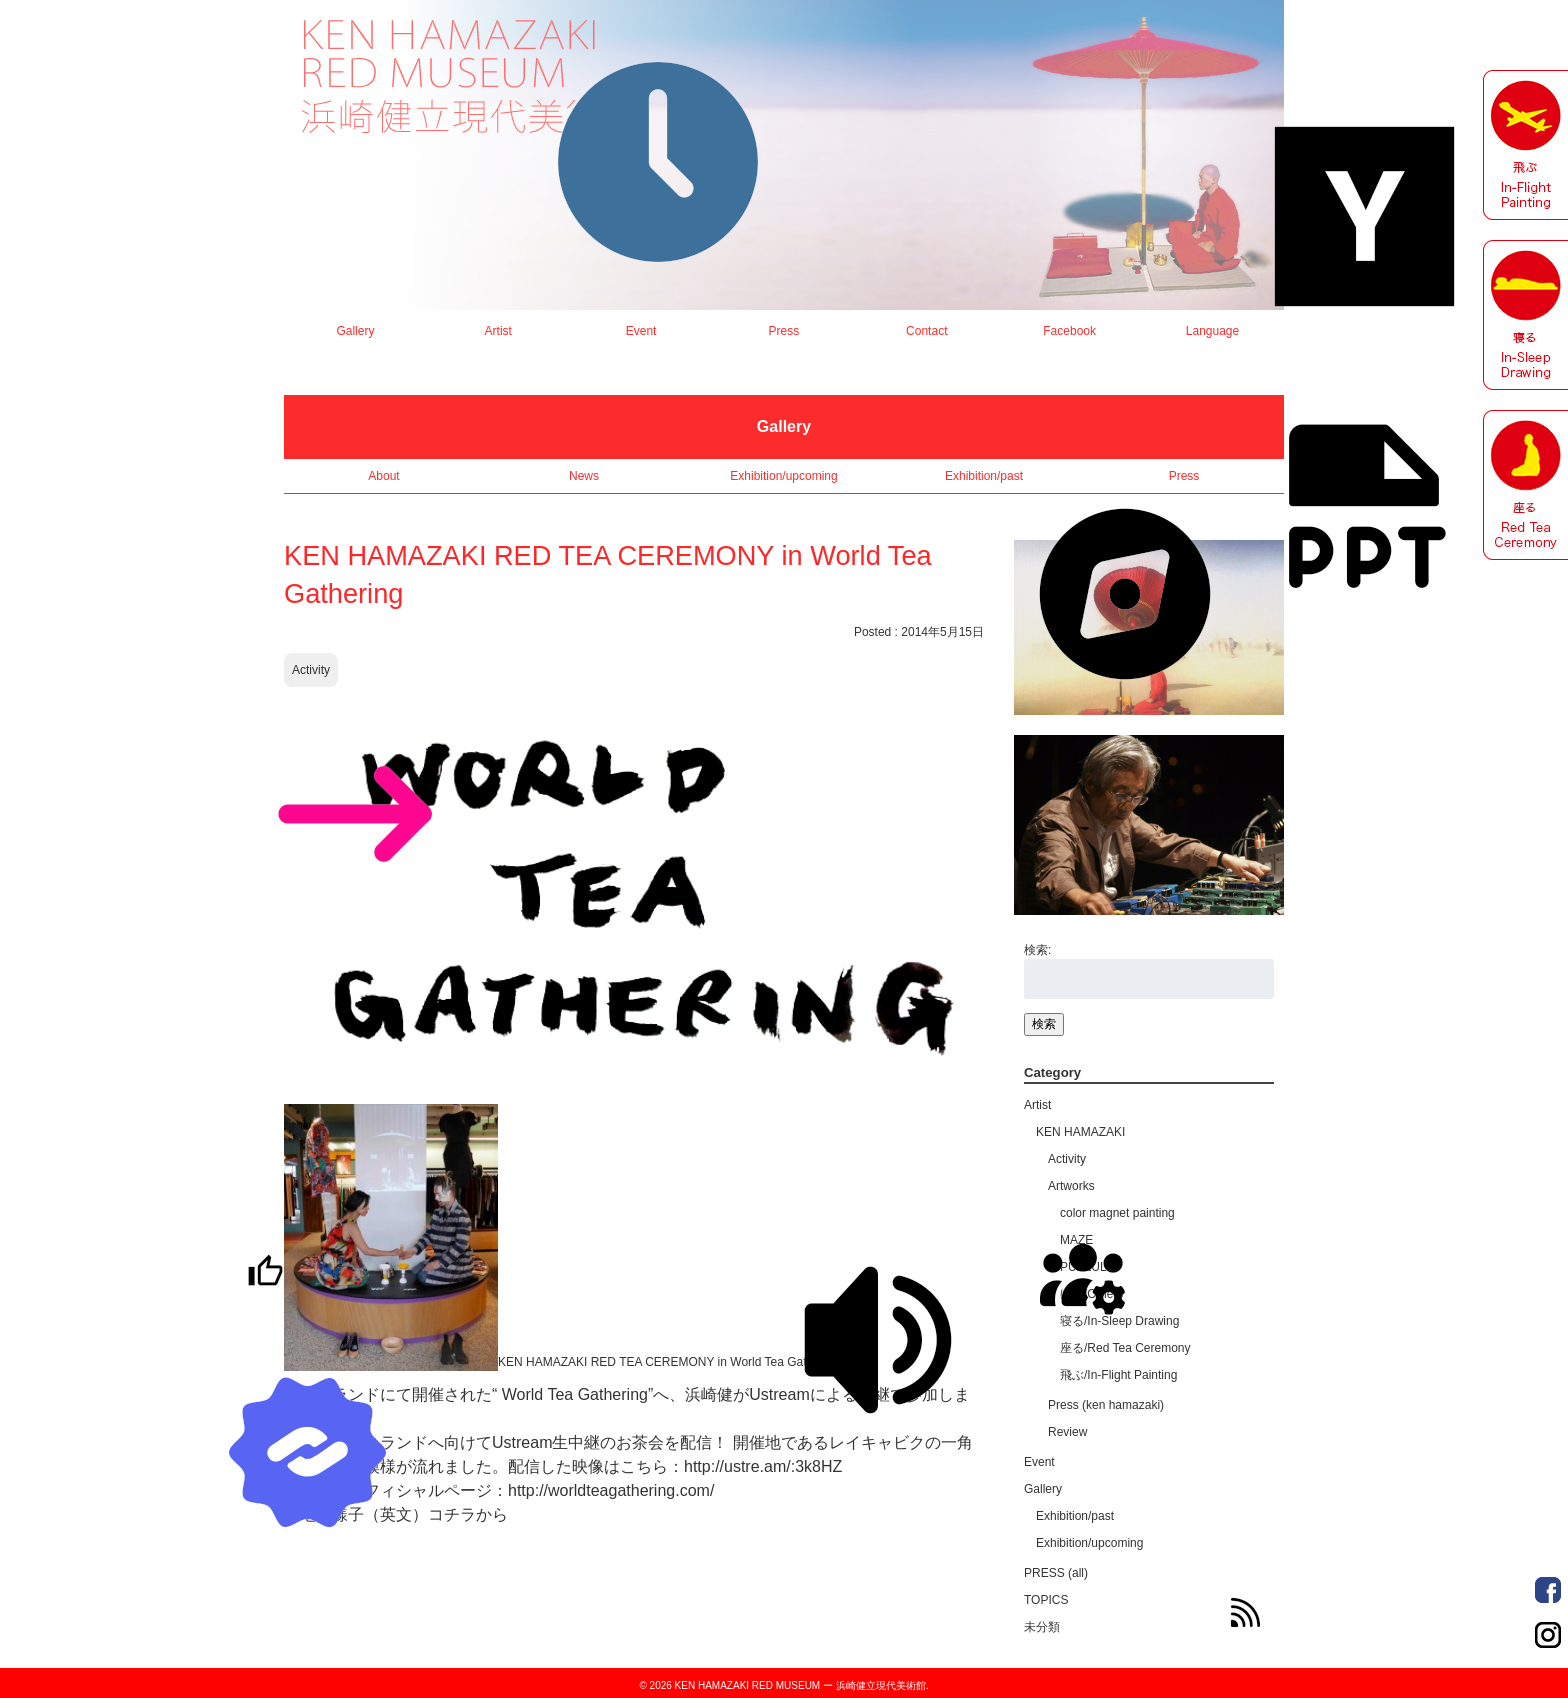 This screenshot has width=1568, height=1698. I want to click on open the discord server discovery page, so click(1125, 594).